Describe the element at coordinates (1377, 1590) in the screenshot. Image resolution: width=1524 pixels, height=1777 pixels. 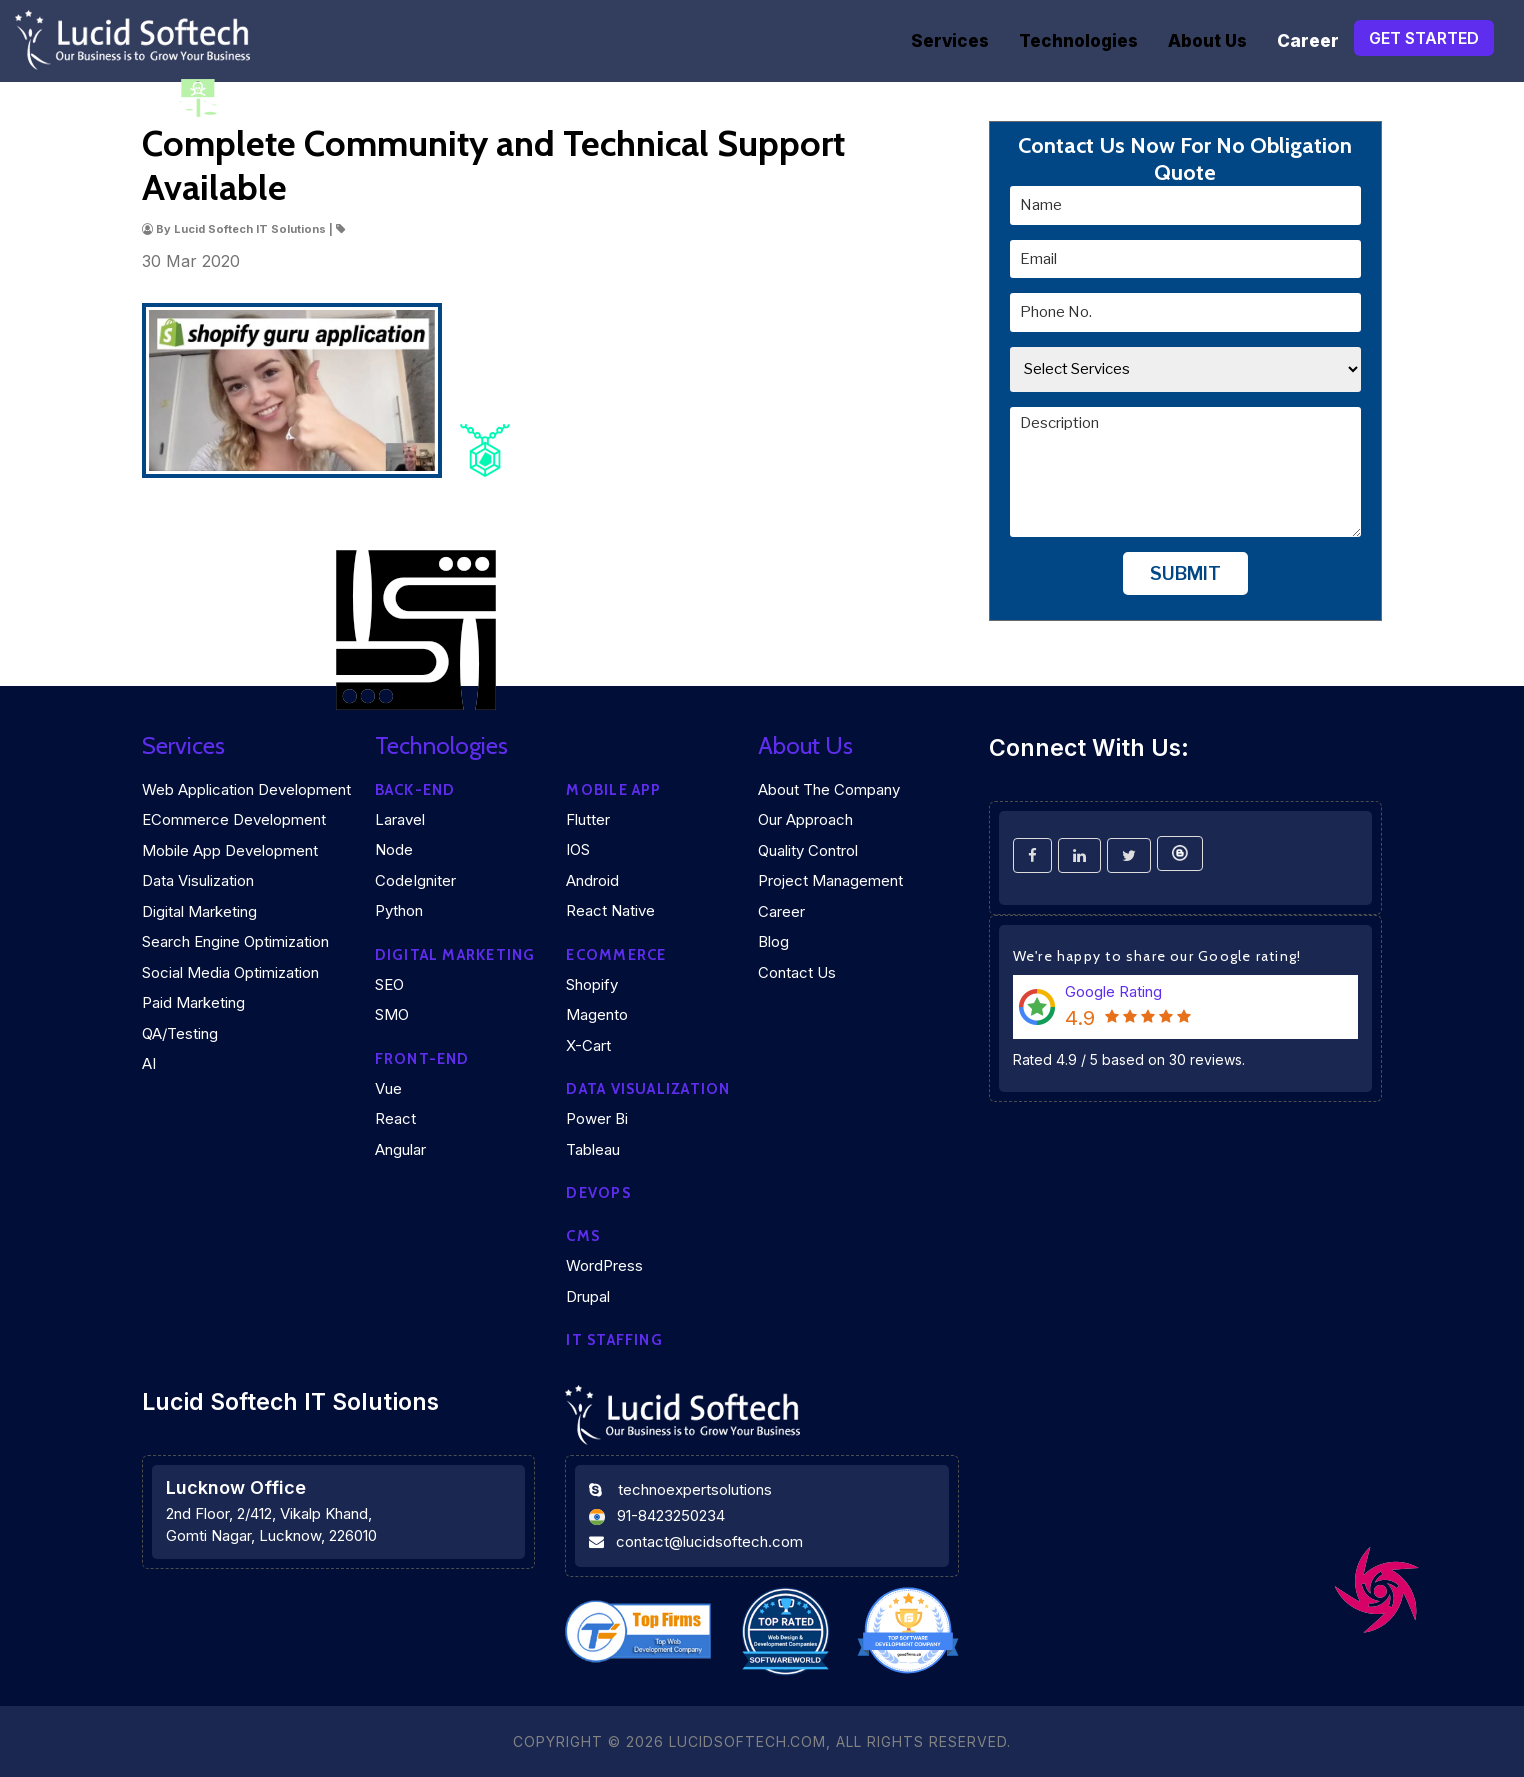
I see `spinning shuriken or ninja star weapon indicator` at that location.